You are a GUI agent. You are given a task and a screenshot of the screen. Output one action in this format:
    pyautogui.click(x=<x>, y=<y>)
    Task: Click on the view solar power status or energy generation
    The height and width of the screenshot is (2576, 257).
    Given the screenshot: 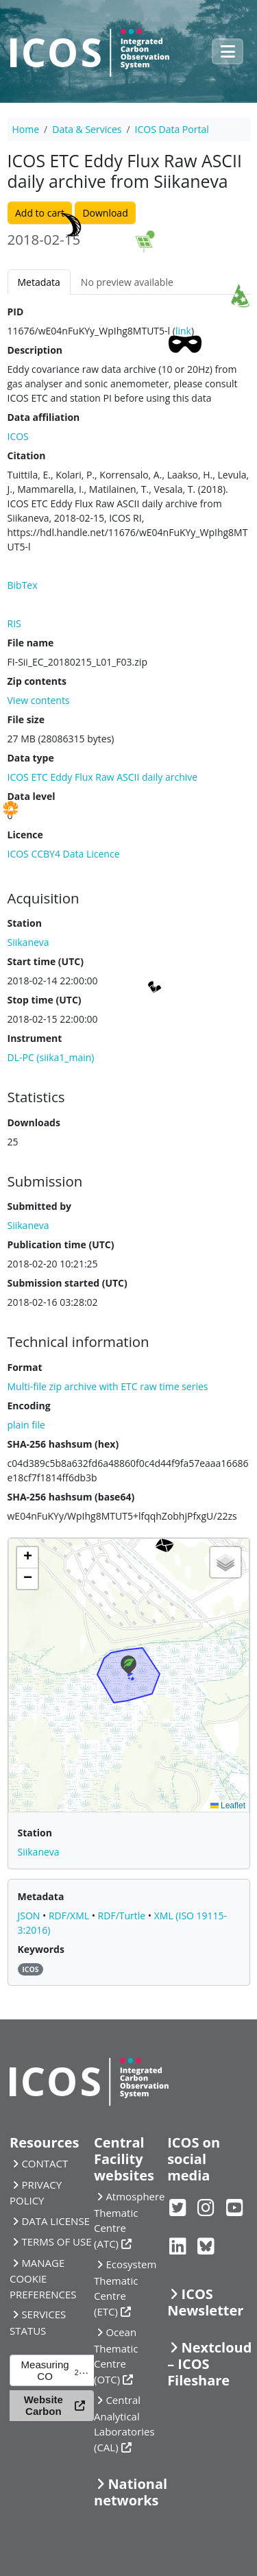 What is the action you would take?
    pyautogui.click(x=145, y=241)
    